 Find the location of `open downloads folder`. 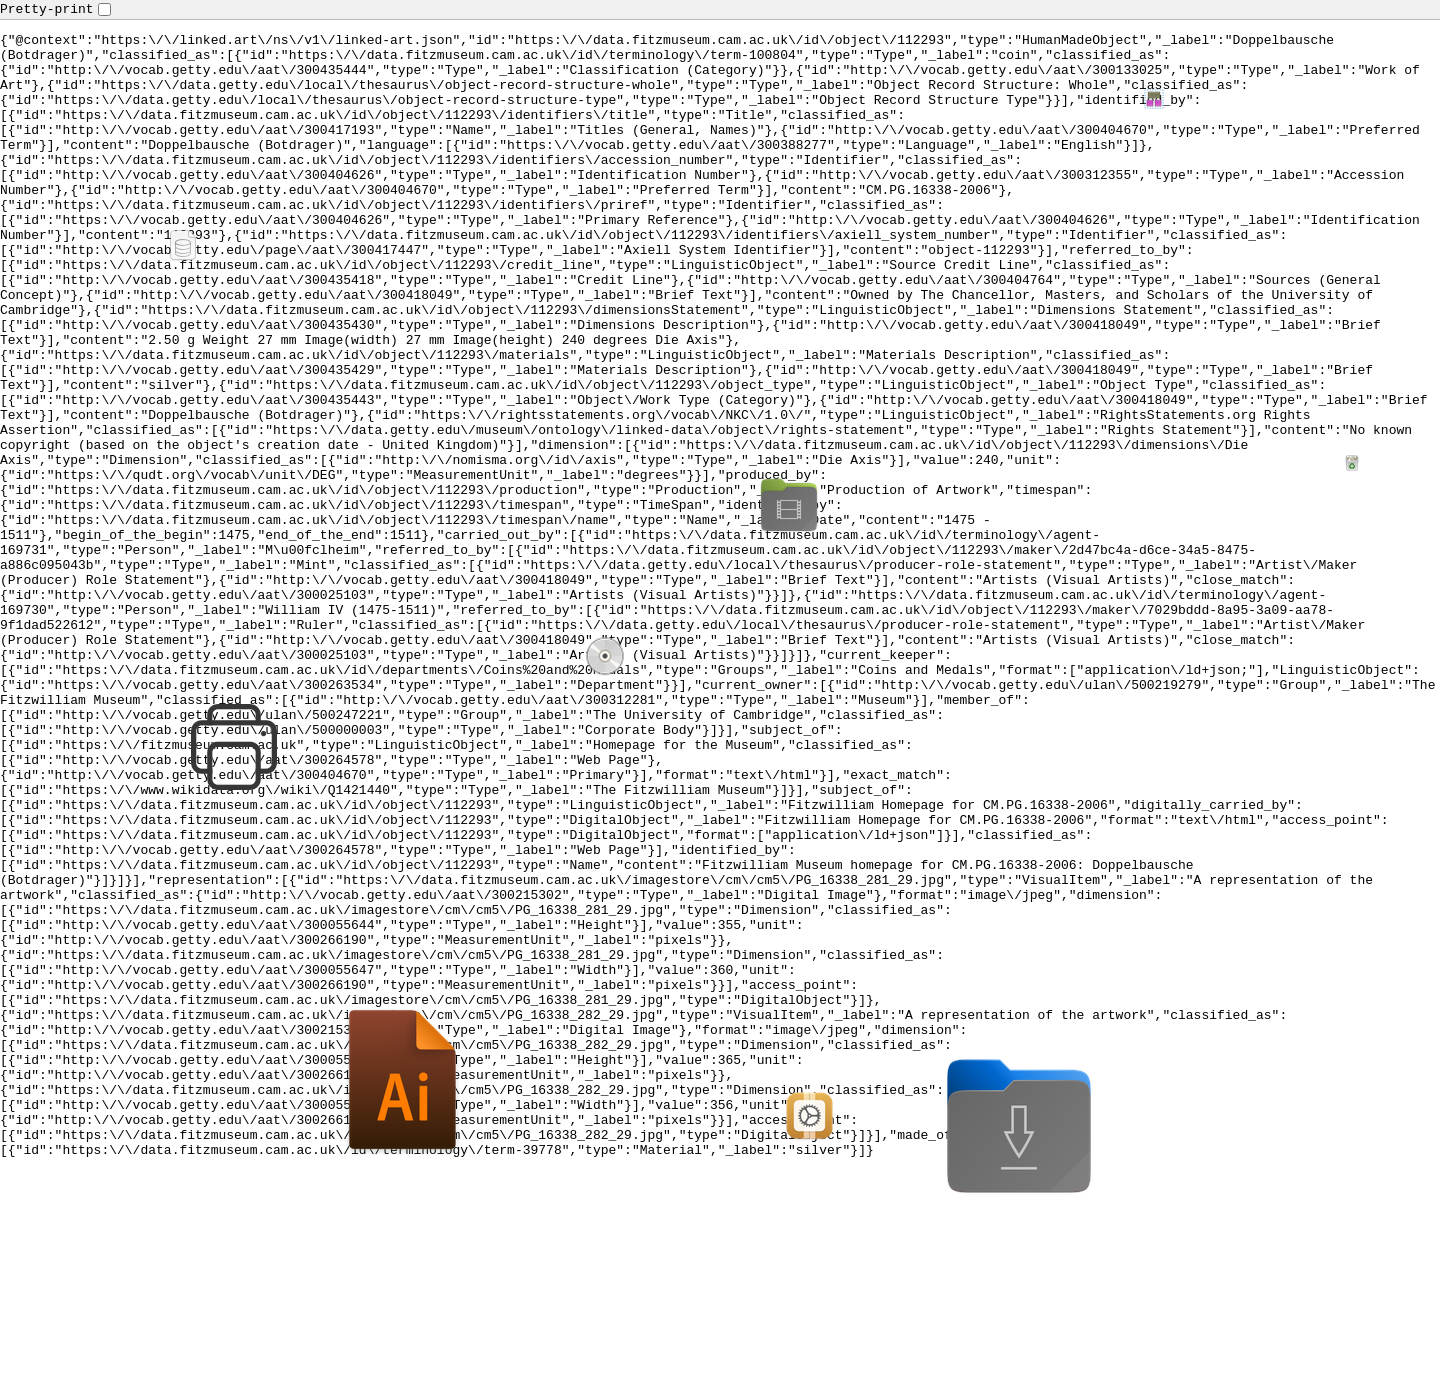

open downloads folder is located at coordinates (1019, 1126).